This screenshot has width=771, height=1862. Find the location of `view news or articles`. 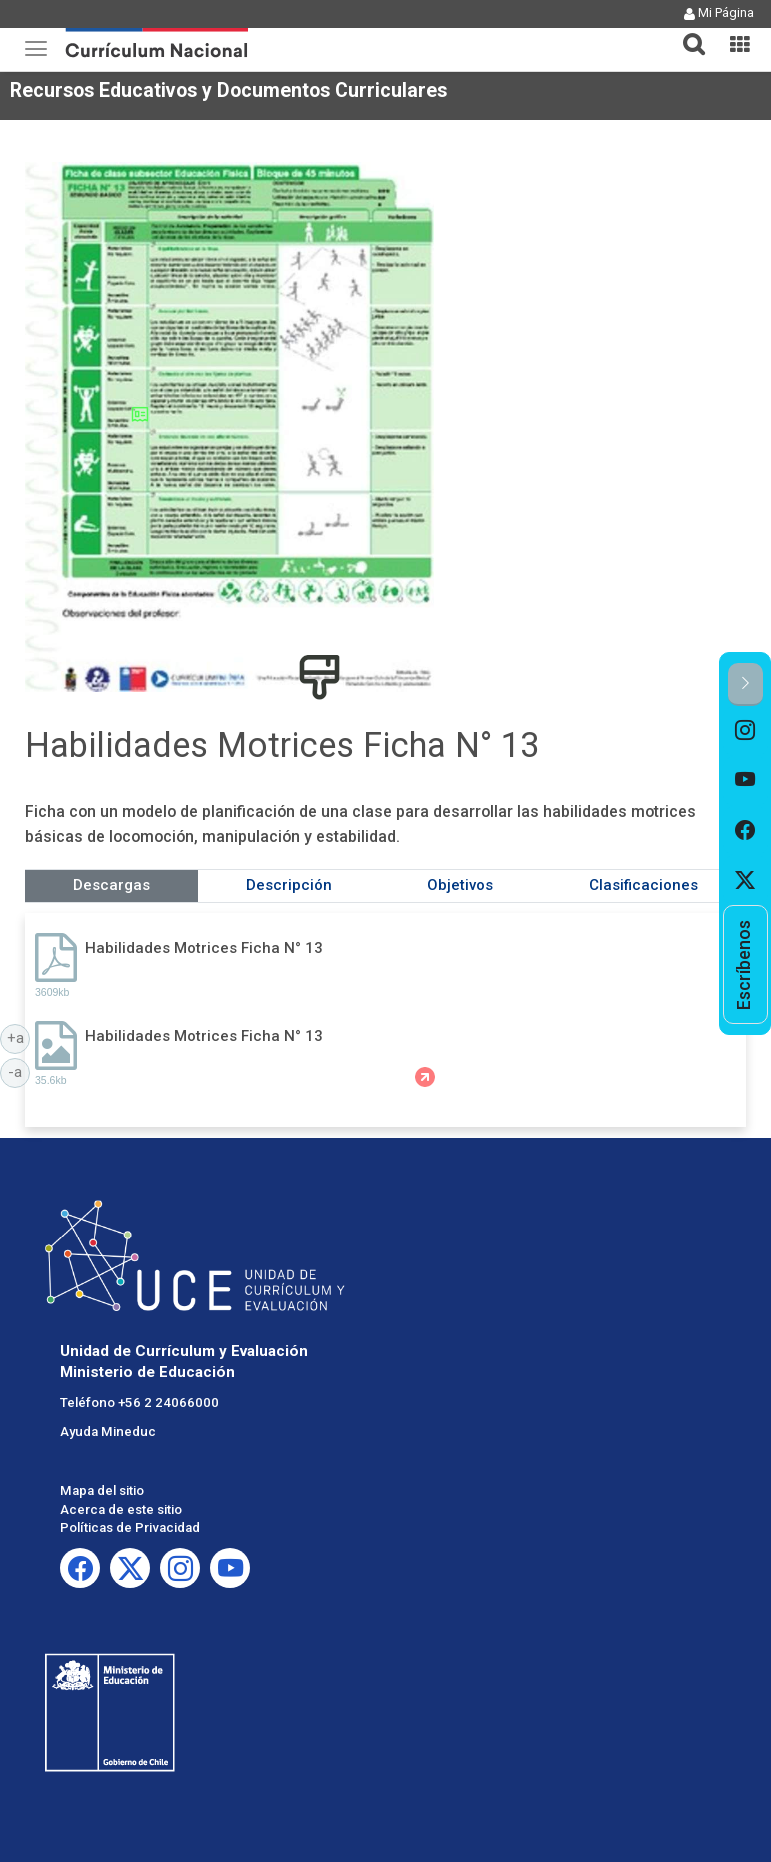

view news or articles is located at coordinates (140, 414).